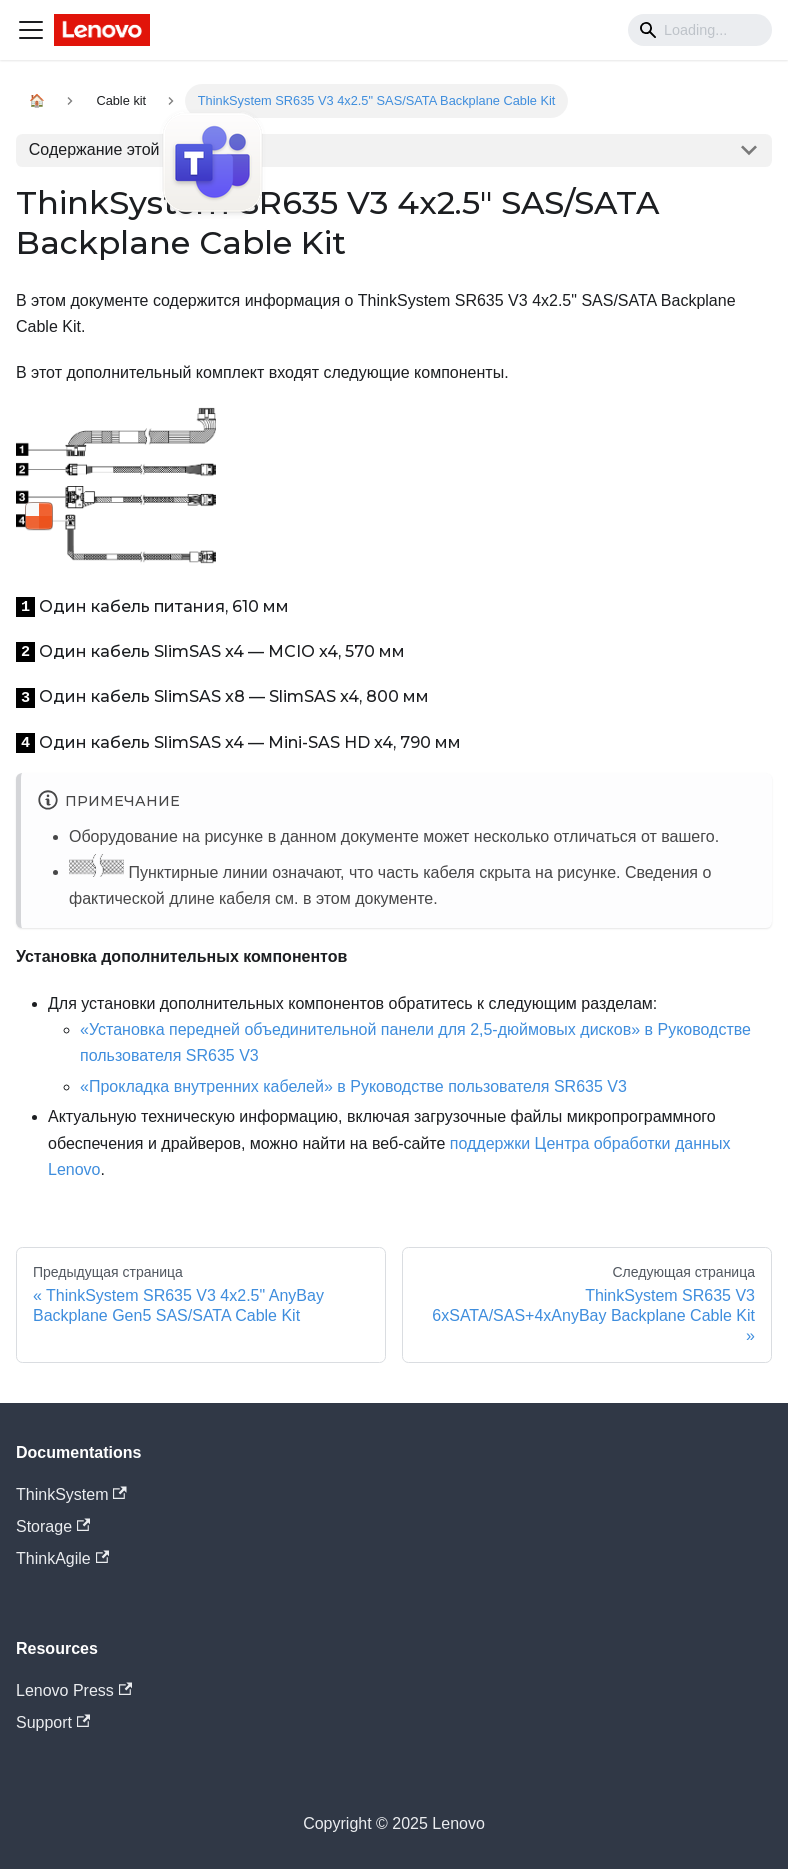 The width and height of the screenshot is (788, 1869). I want to click on open microsoft teams for linux, so click(212, 162).